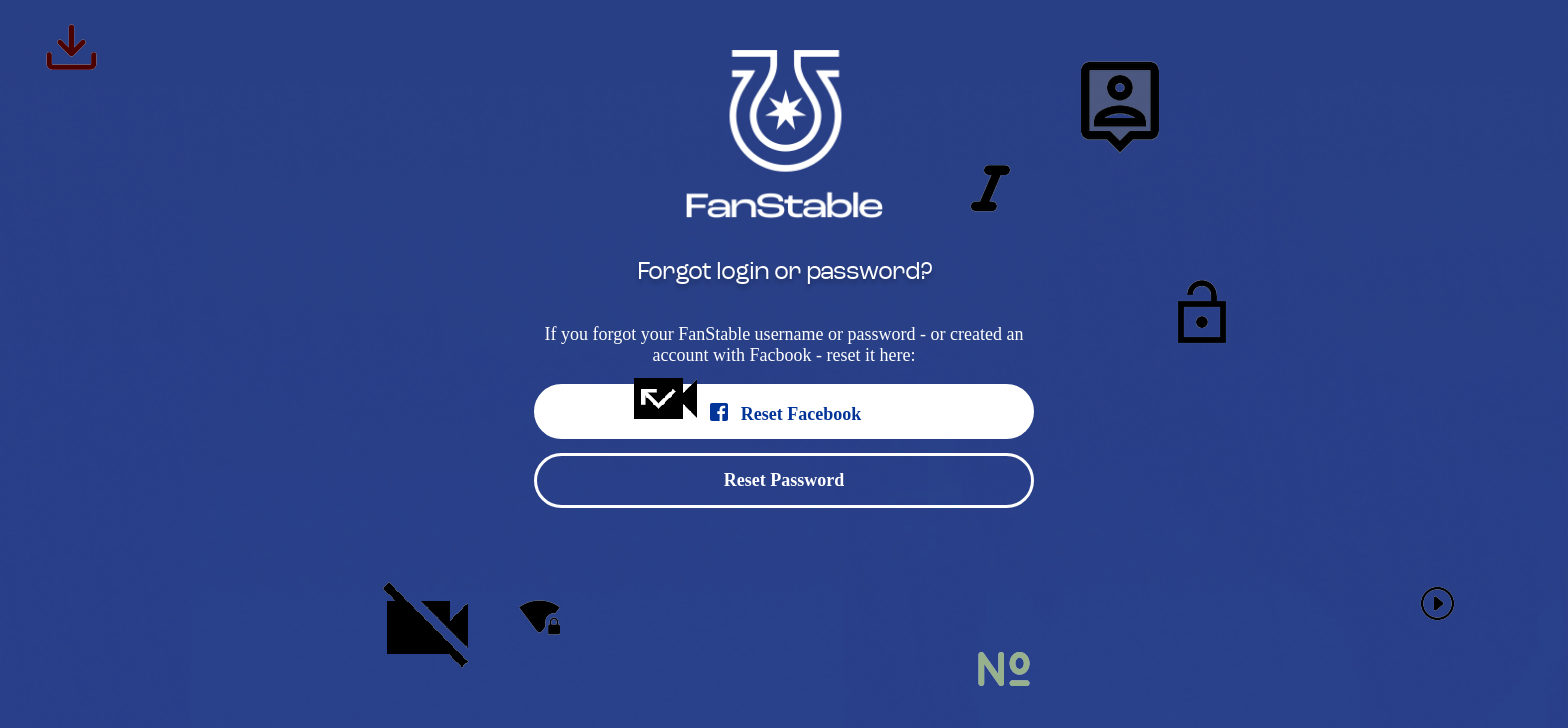 The width and height of the screenshot is (1568, 728). I want to click on play media or video content, so click(1437, 603).